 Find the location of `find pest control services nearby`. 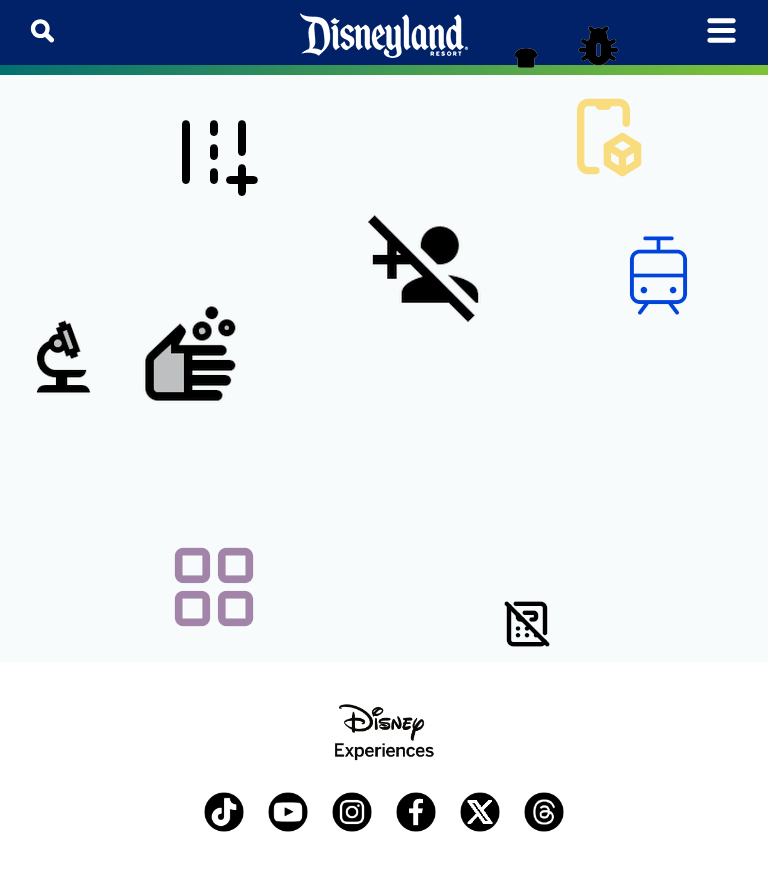

find pest control services nearby is located at coordinates (598, 45).